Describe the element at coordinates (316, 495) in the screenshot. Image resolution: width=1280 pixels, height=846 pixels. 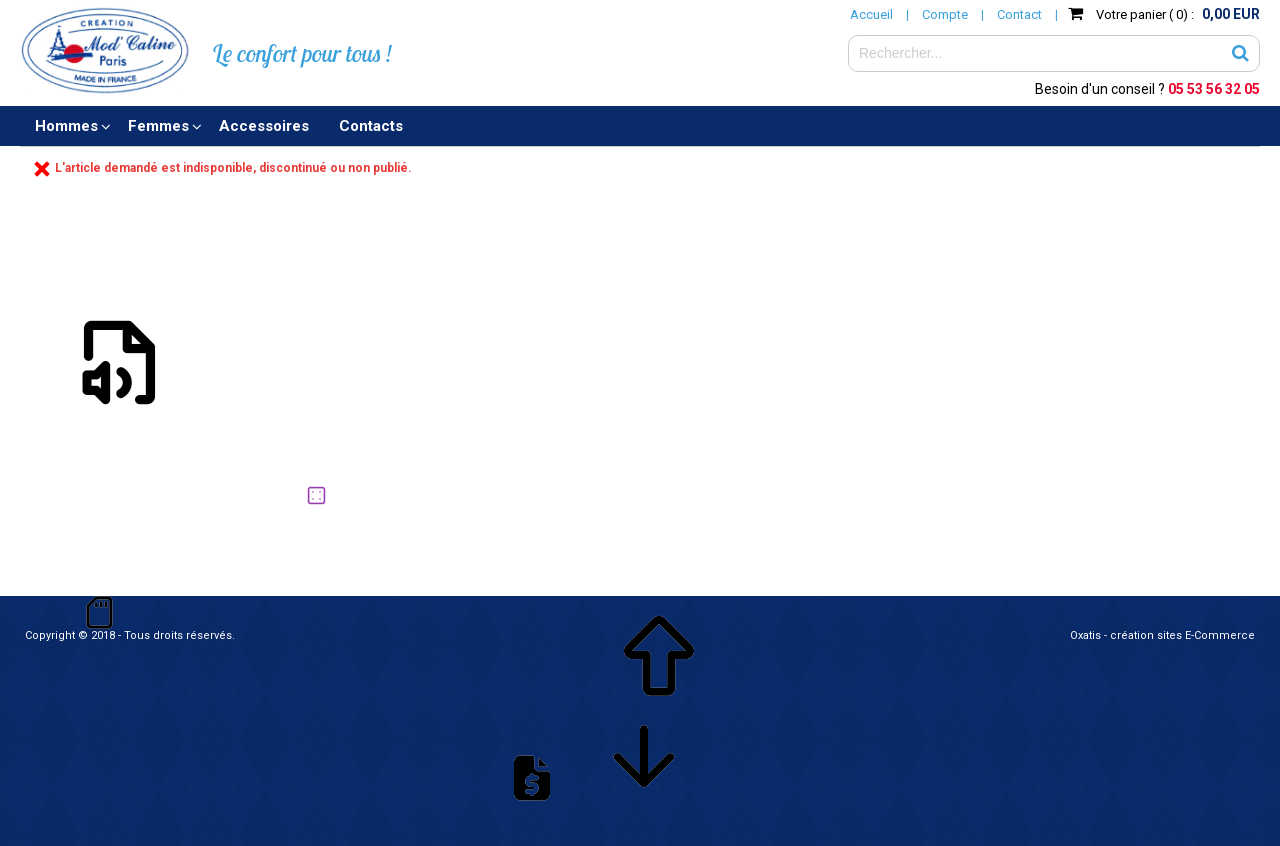
I see `randomize or shuffle content` at that location.